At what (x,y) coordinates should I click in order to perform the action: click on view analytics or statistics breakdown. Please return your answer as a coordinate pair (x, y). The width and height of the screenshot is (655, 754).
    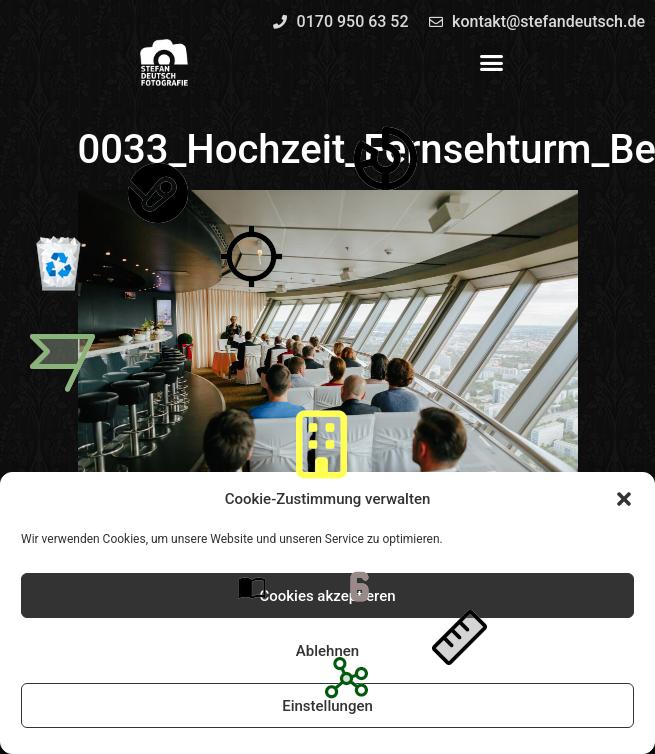
    Looking at the image, I should click on (385, 158).